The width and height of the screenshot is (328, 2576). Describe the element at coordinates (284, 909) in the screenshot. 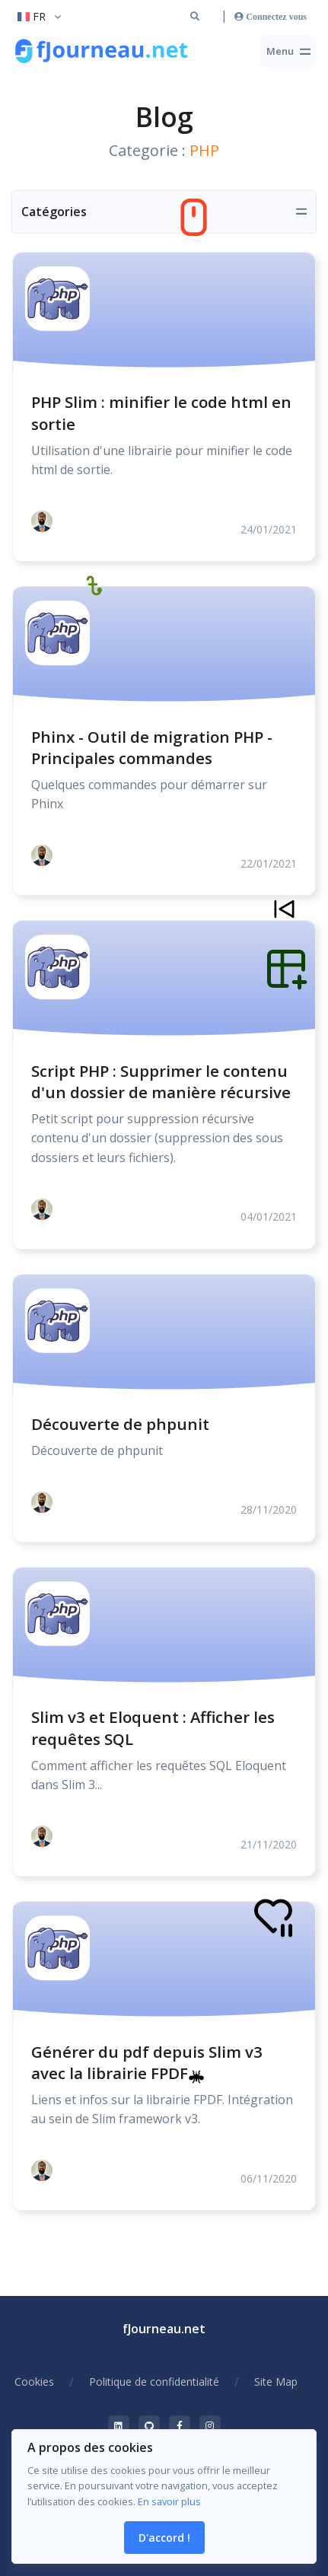

I see `skip to previous track` at that location.